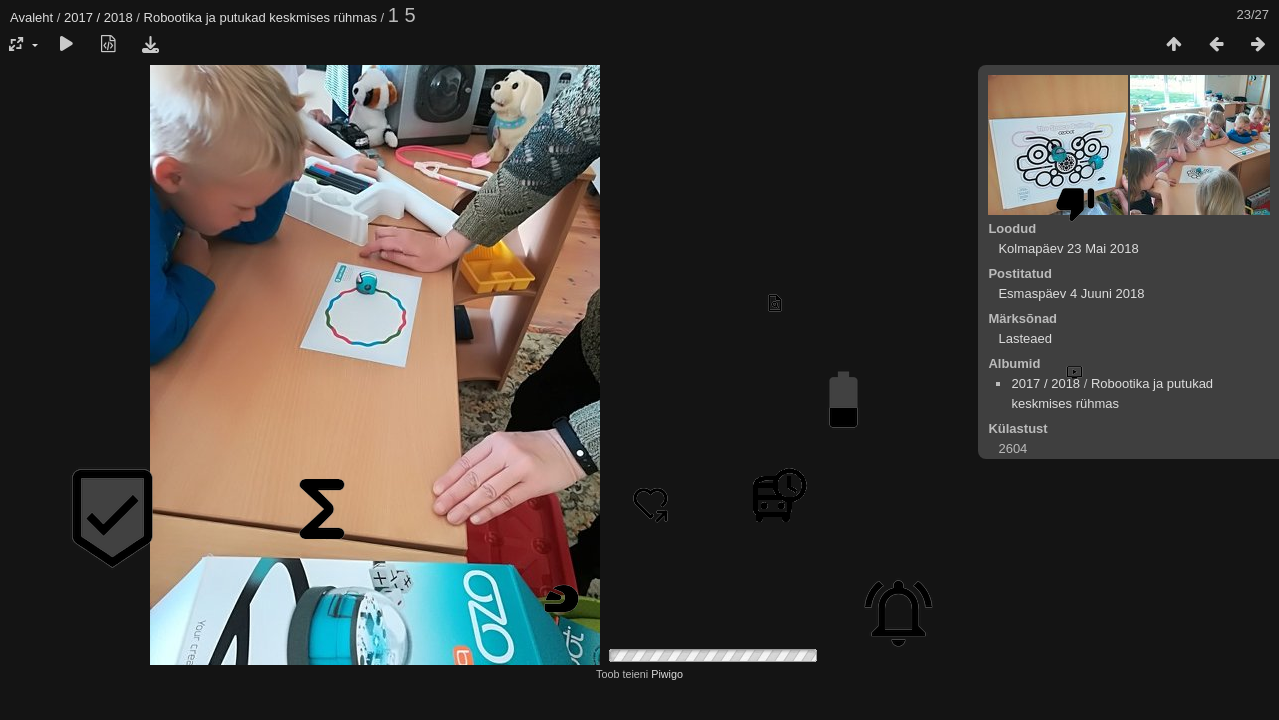 The height and width of the screenshot is (720, 1279). I want to click on share a liked or favorited item, so click(650, 503).